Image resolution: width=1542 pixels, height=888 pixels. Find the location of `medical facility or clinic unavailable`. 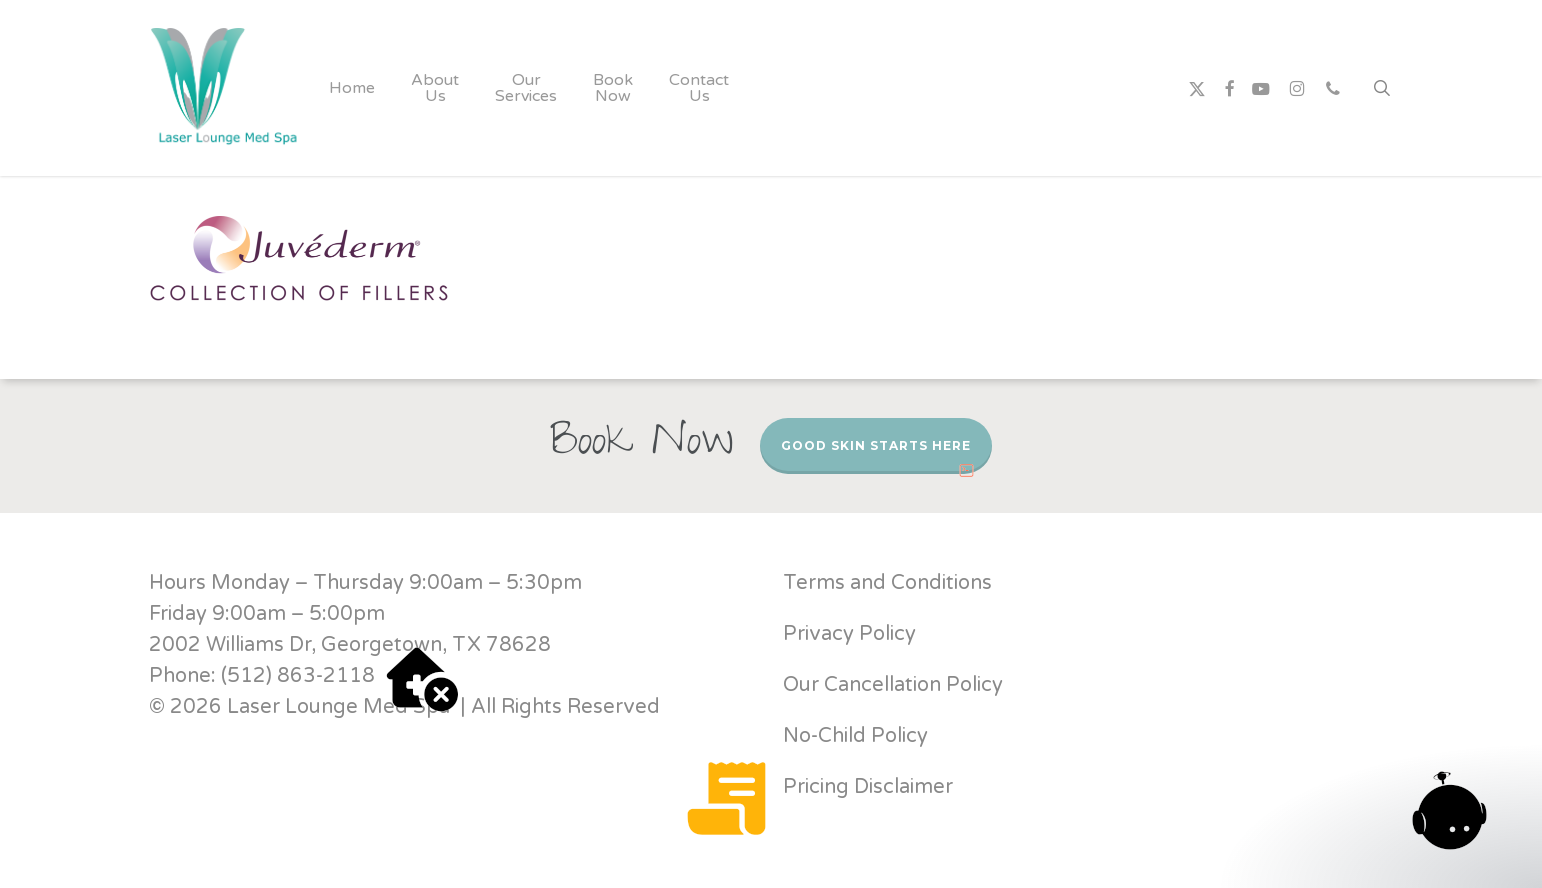

medical facility or clinic unavailable is located at coordinates (420, 677).